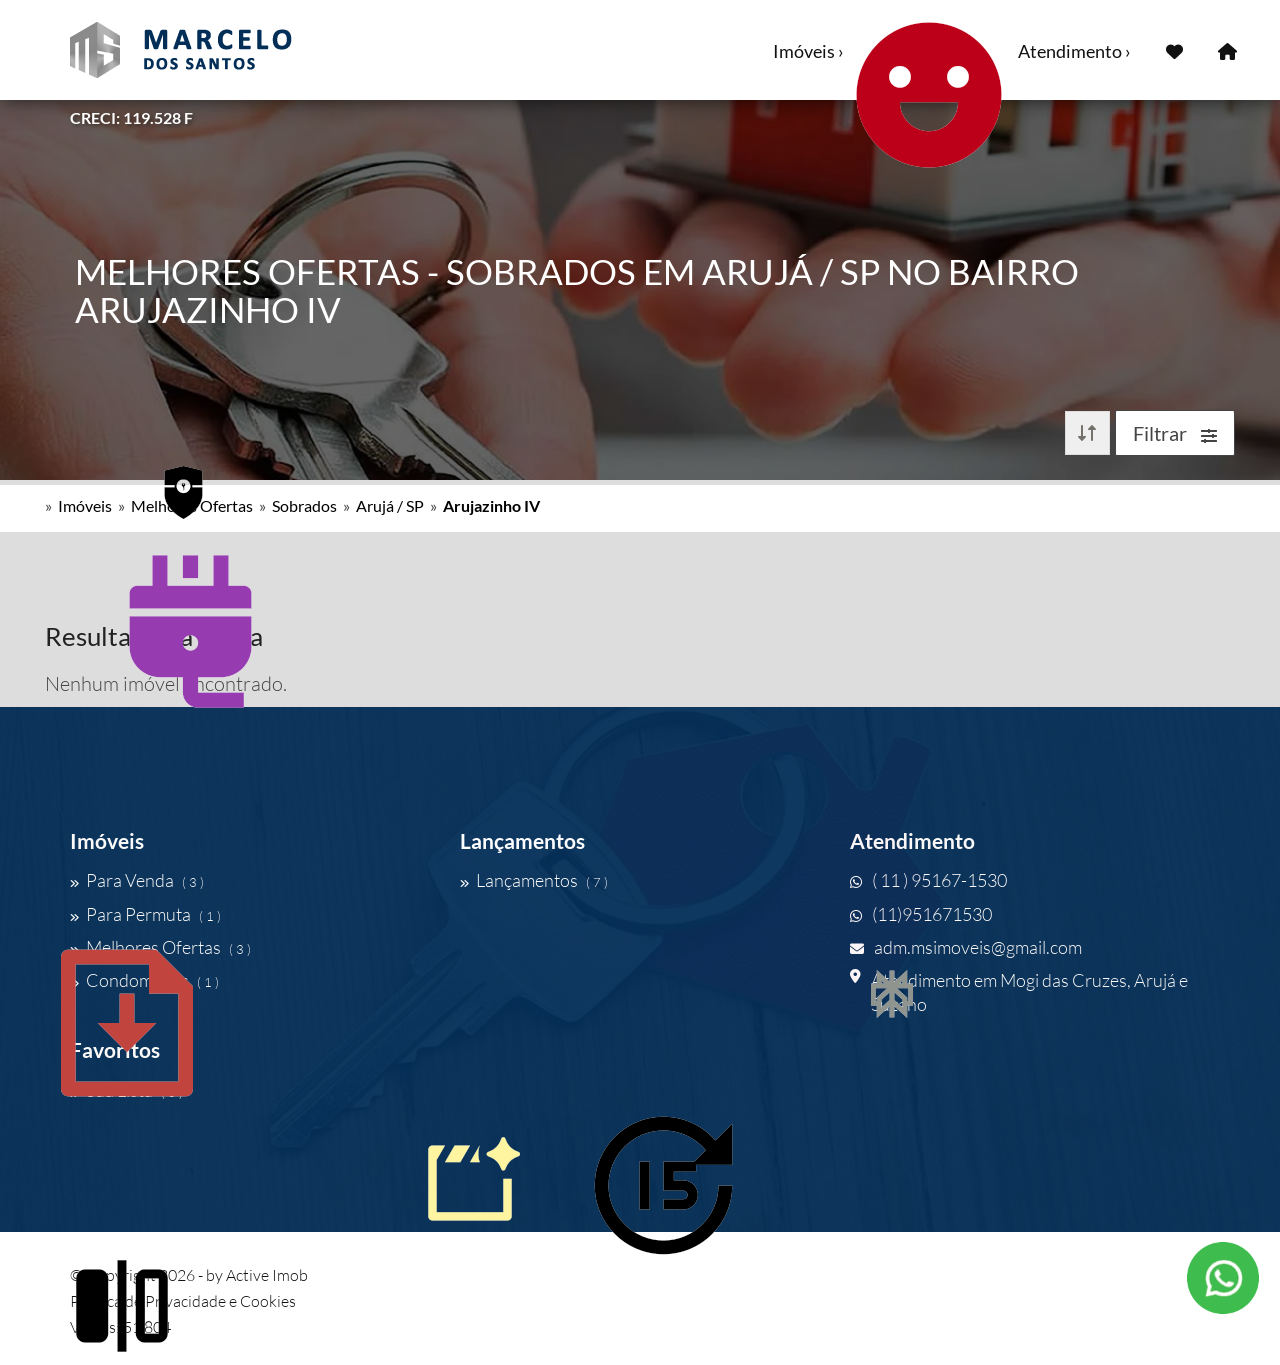 The image size is (1280, 1365). Describe the element at coordinates (892, 994) in the screenshot. I see `open perplexity ai app` at that location.